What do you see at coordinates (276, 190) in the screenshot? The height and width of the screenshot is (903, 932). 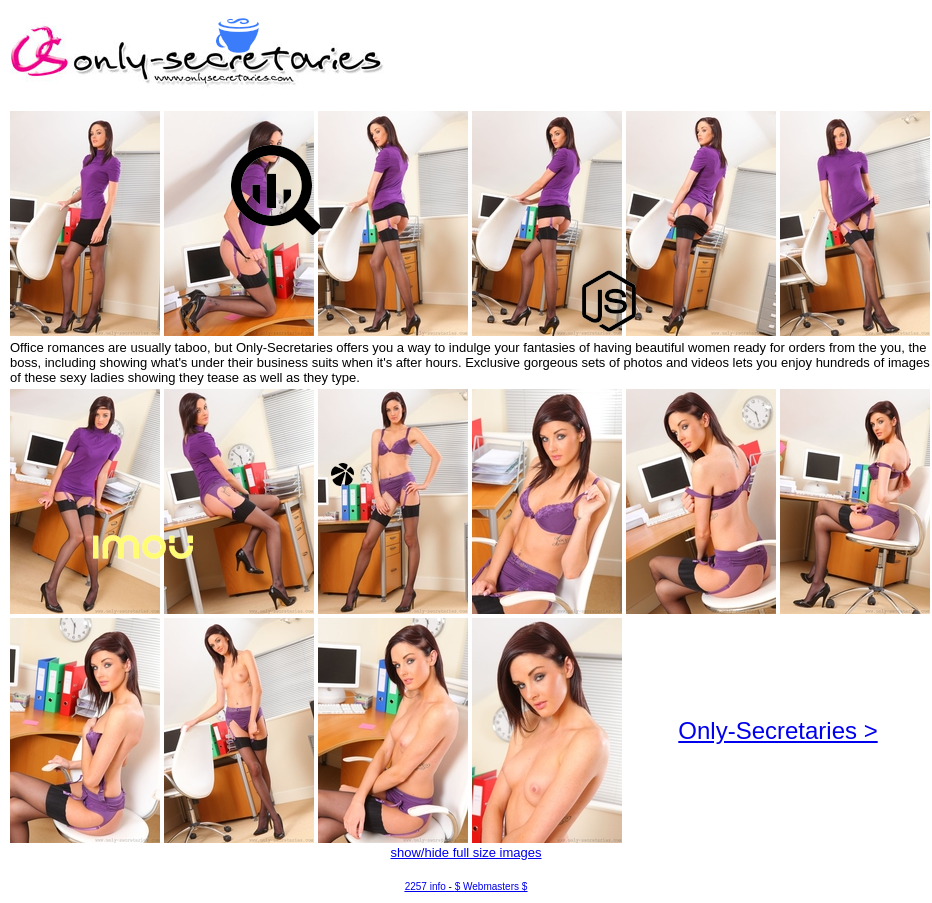 I see `access Google BigQuery data warehouse` at bounding box center [276, 190].